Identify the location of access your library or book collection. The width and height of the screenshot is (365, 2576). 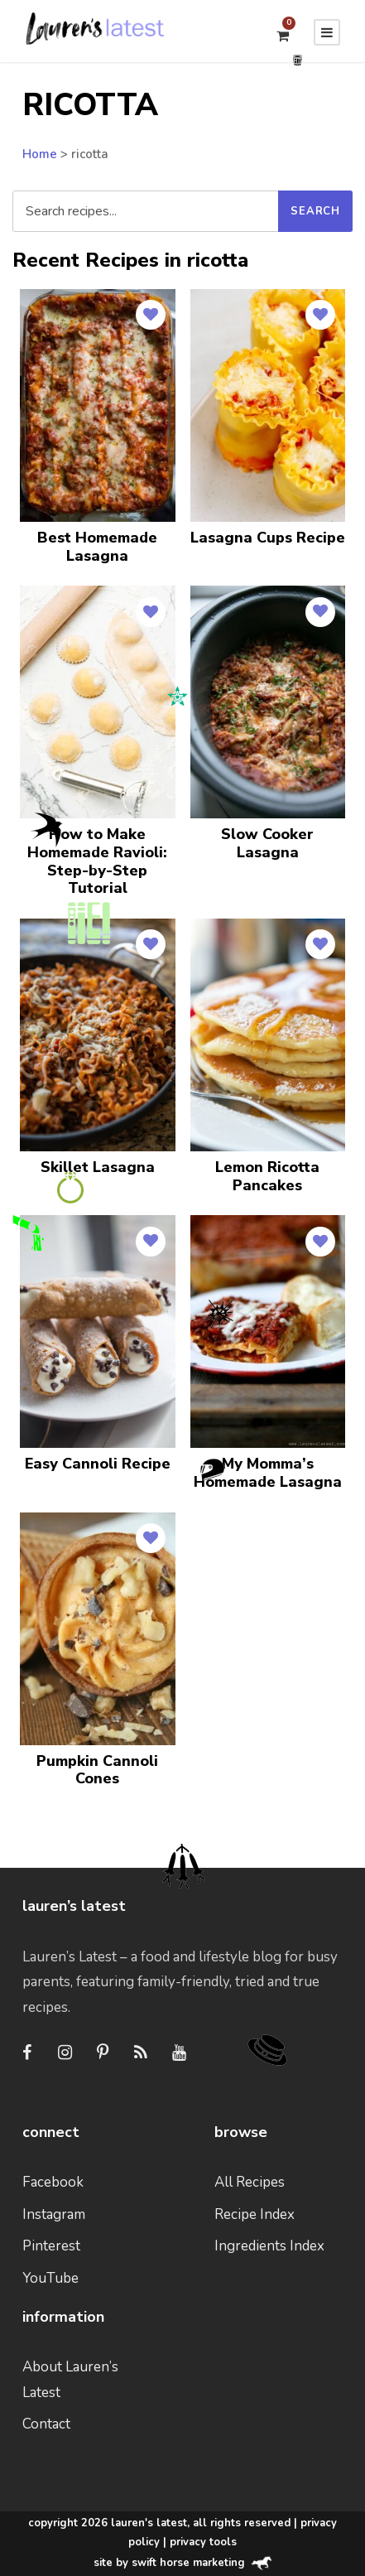
(89, 923).